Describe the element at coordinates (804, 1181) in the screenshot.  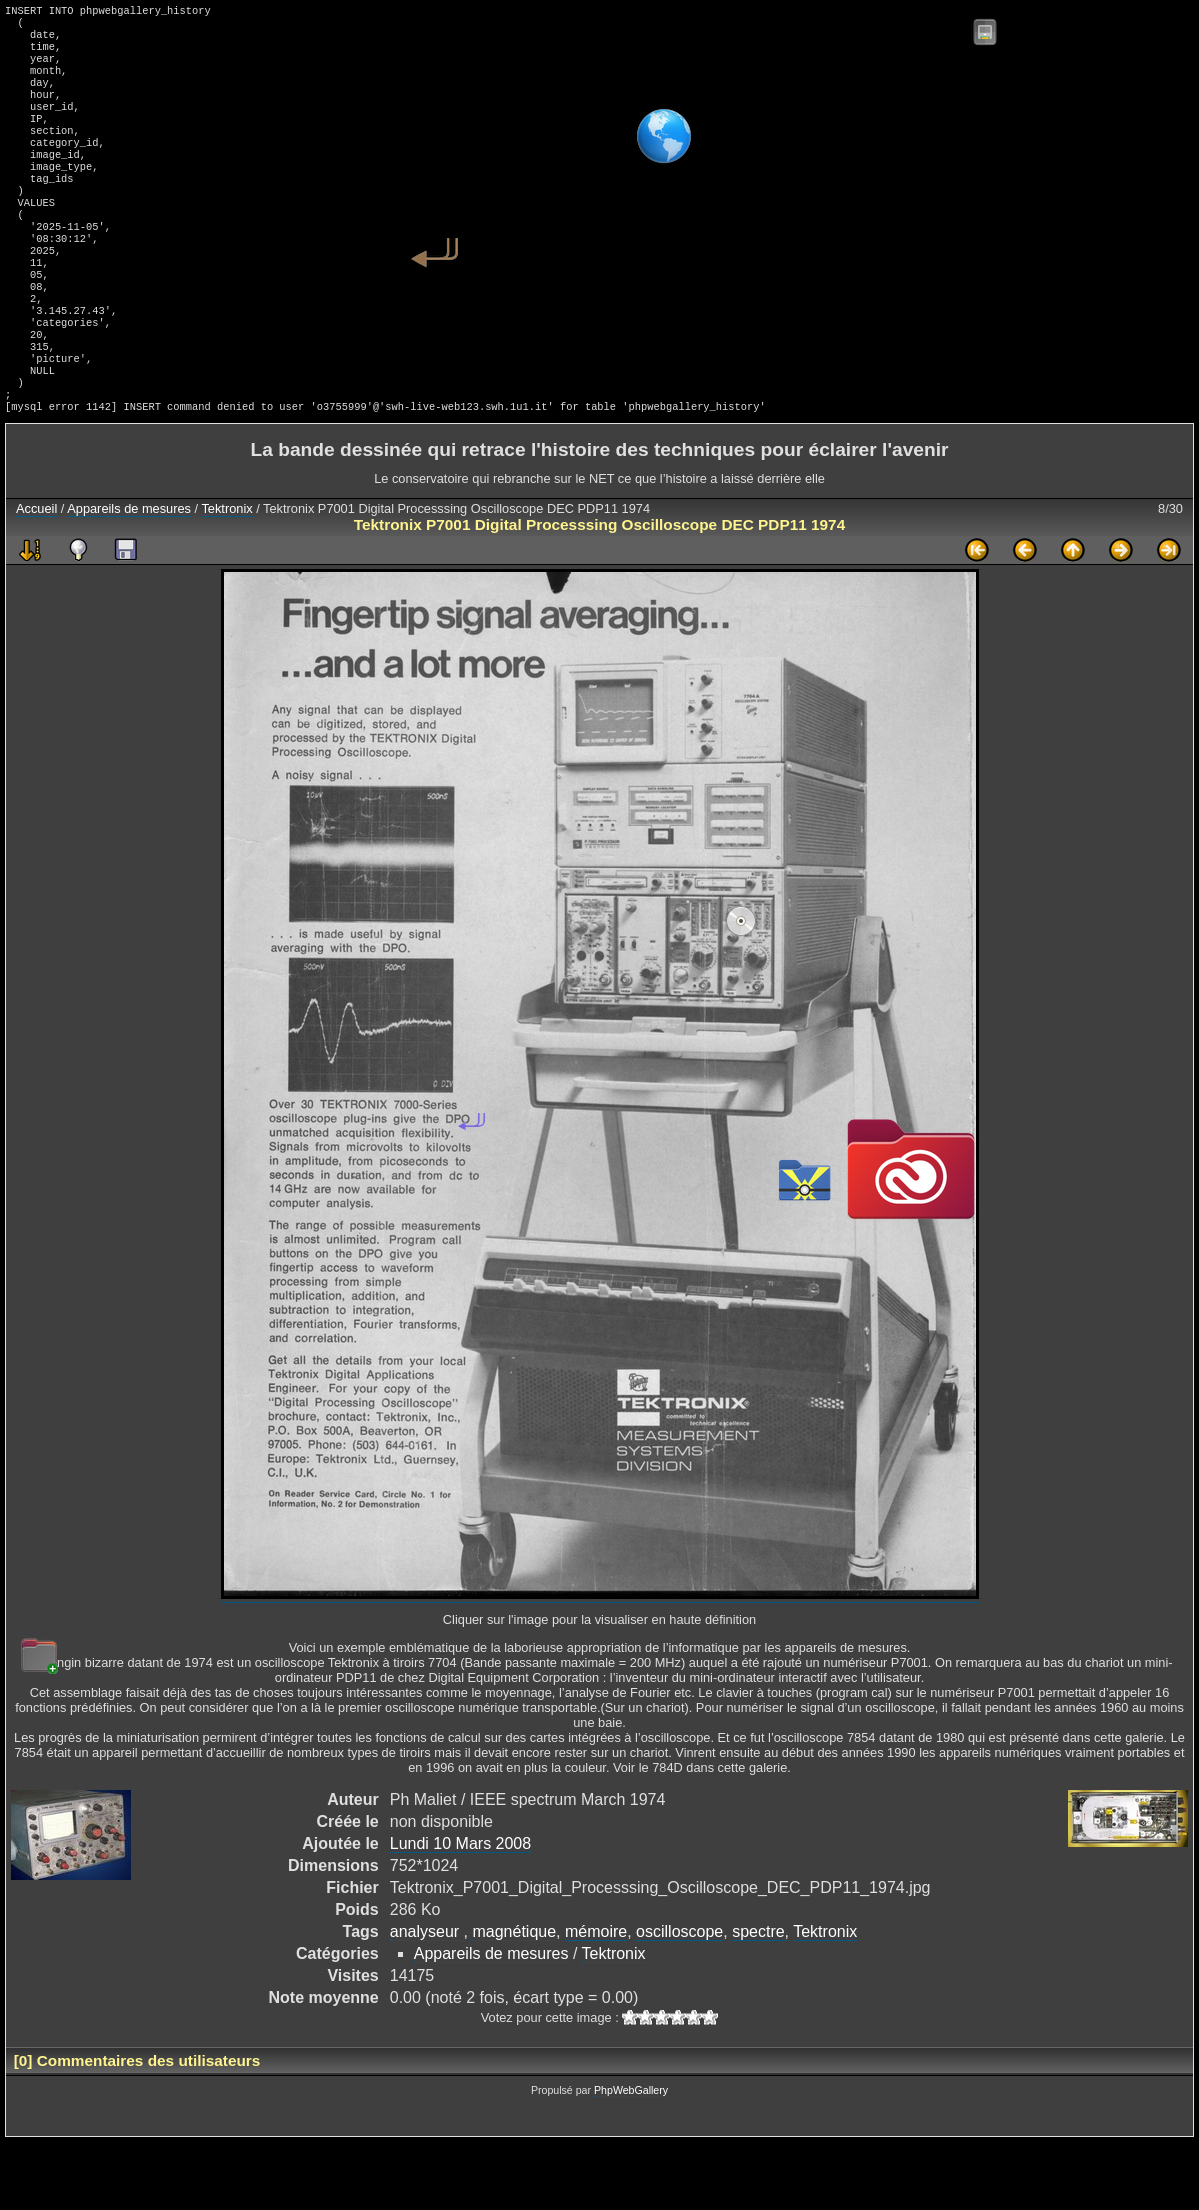
I see `open pokémon quick ball themed folder` at that location.